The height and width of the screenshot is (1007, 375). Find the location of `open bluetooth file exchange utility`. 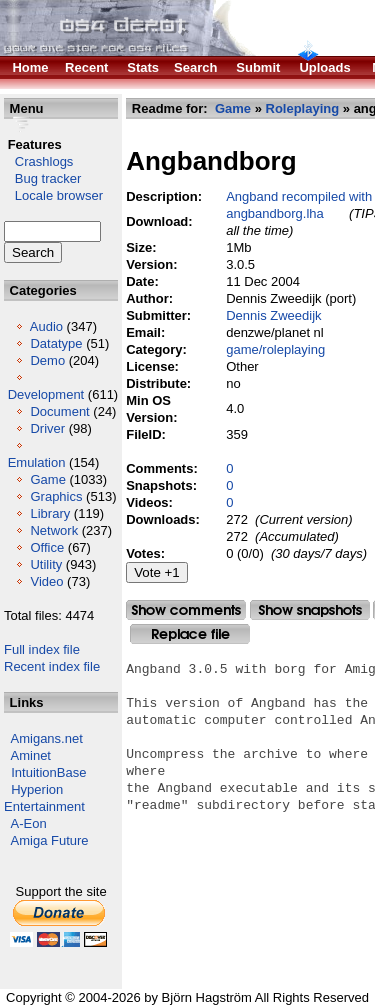

open bluetooth file exchange utility is located at coordinates (308, 51).